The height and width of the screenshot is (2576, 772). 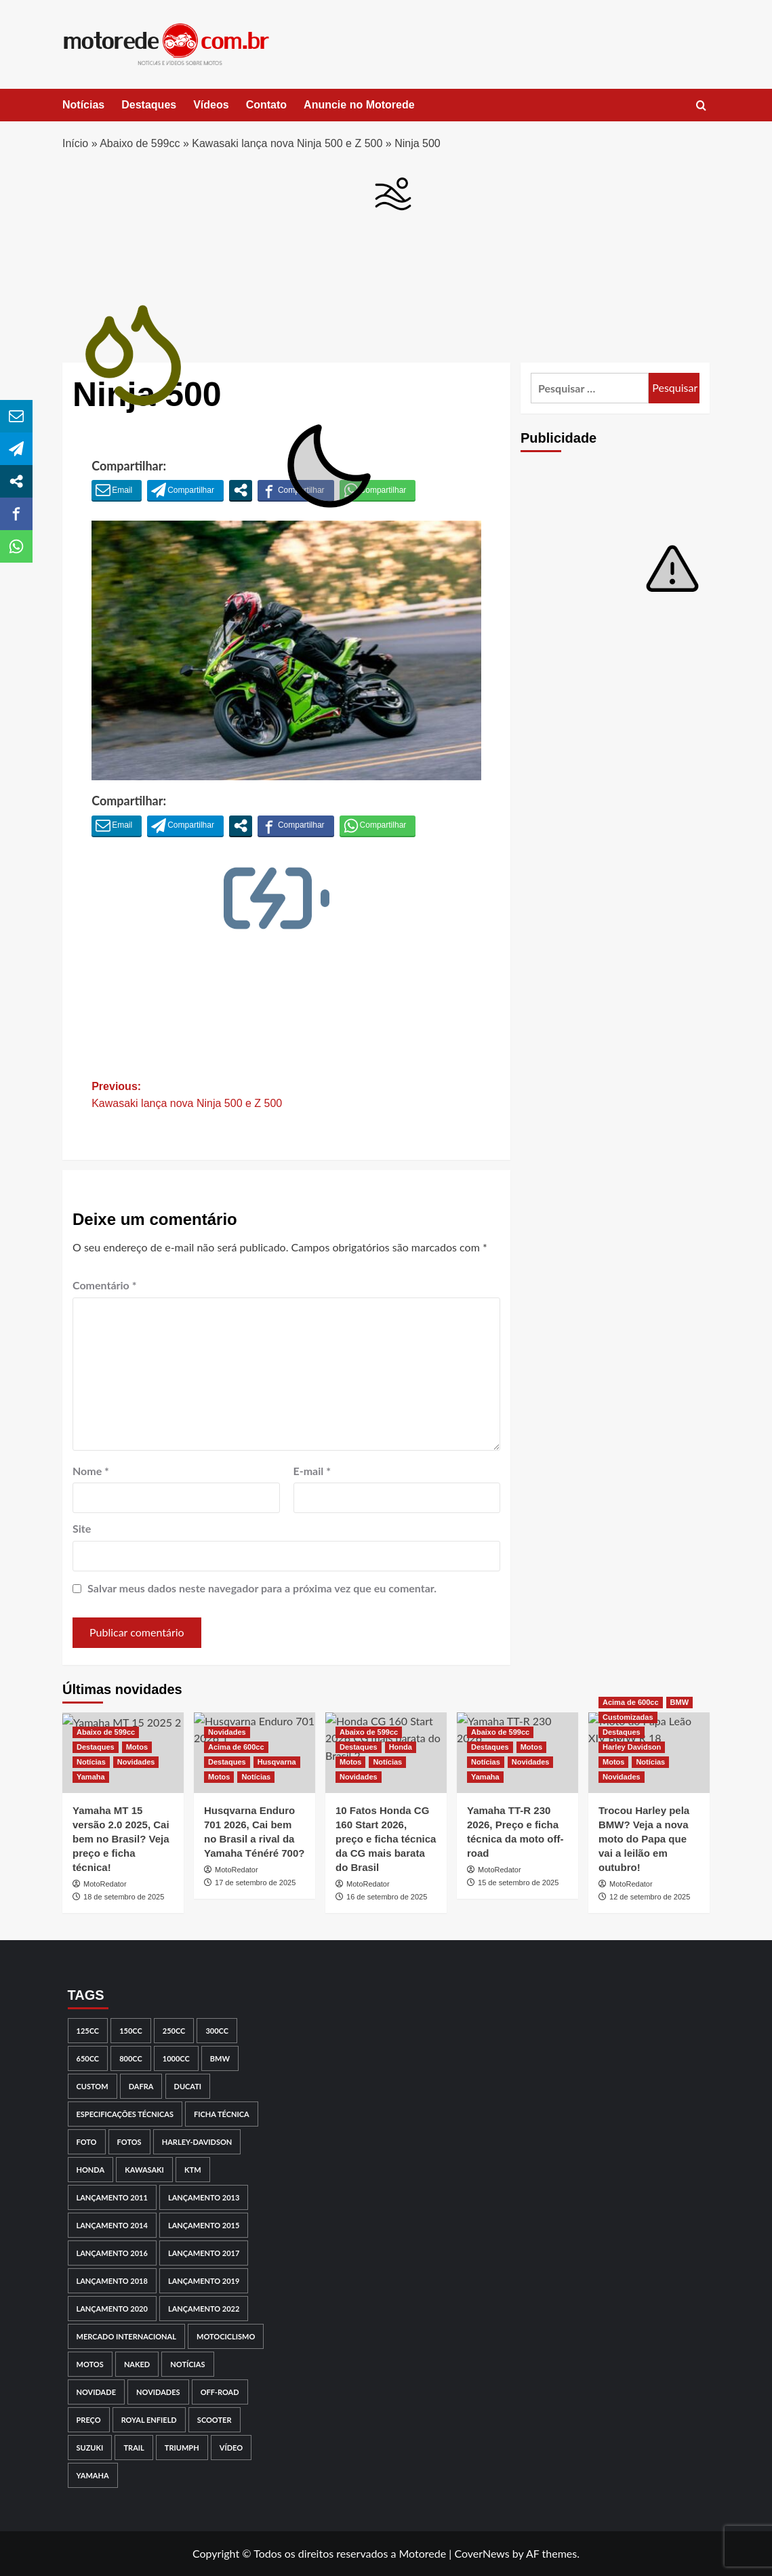 What do you see at coordinates (277, 898) in the screenshot?
I see `indicates device is currently charging` at bounding box center [277, 898].